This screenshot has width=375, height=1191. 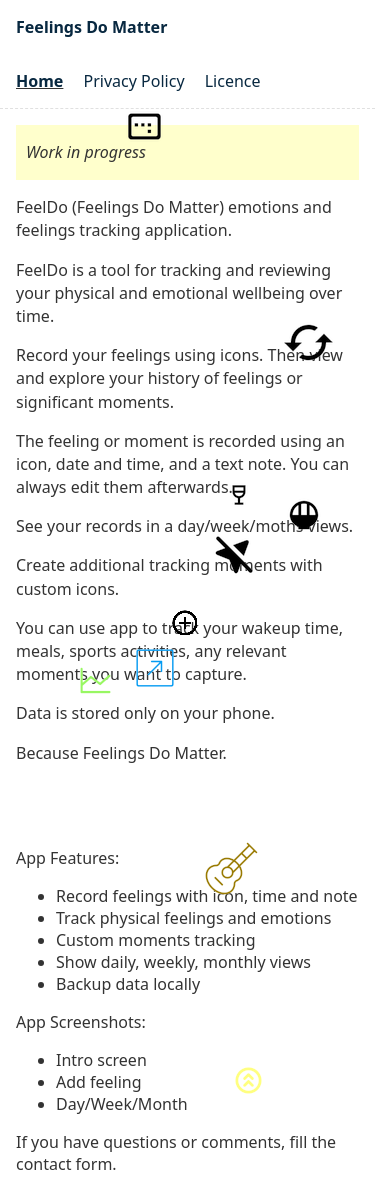 What do you see at coordinates (233, 556) in the screenshot?
I see `location sharing is currently disabled` at bounding box center [233, 556].